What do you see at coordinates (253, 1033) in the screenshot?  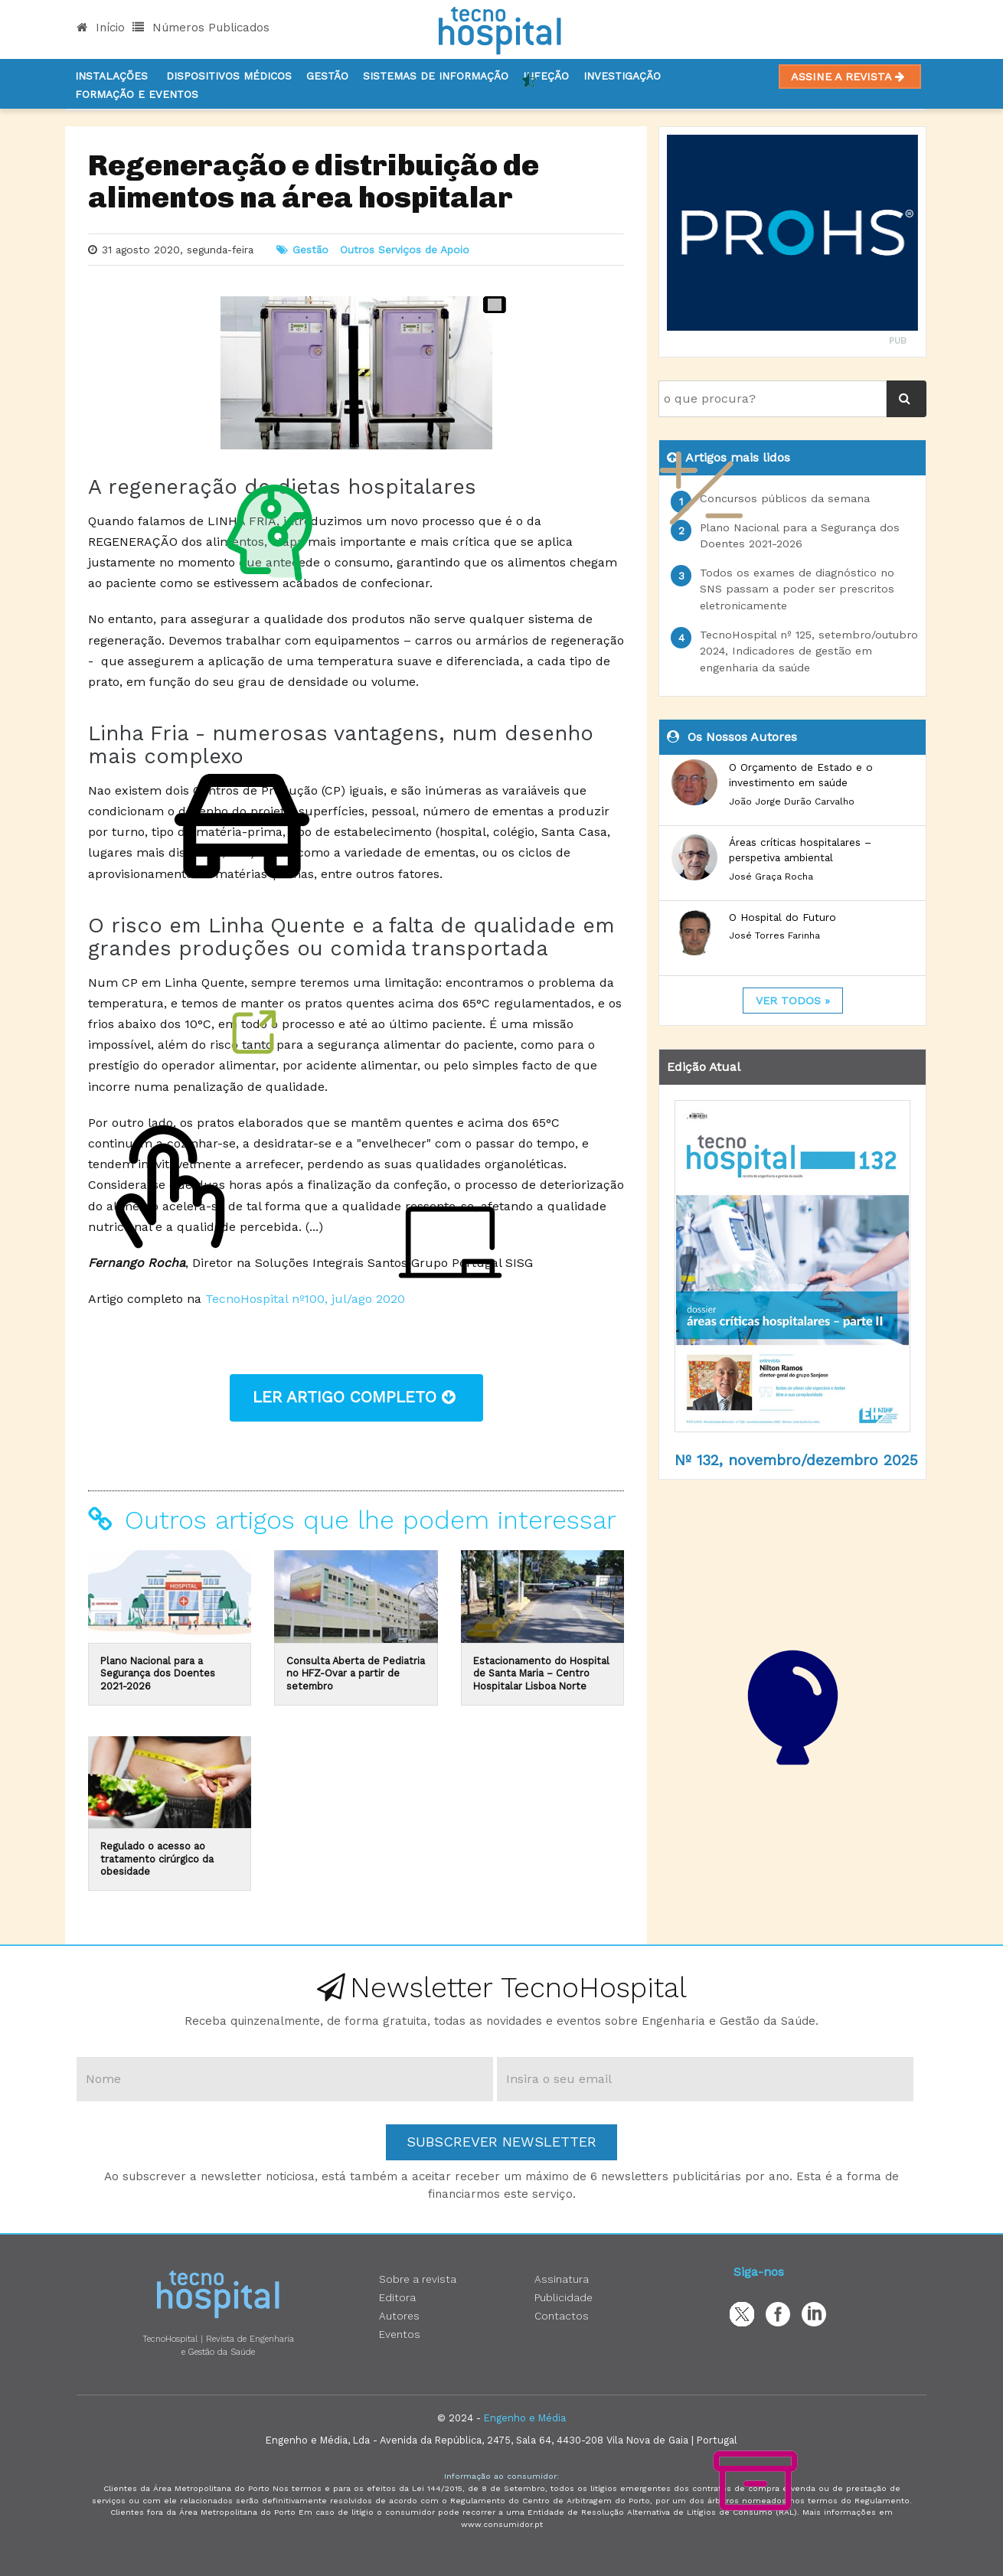 I see `open in a new window` at bounding box center [253, 1033].